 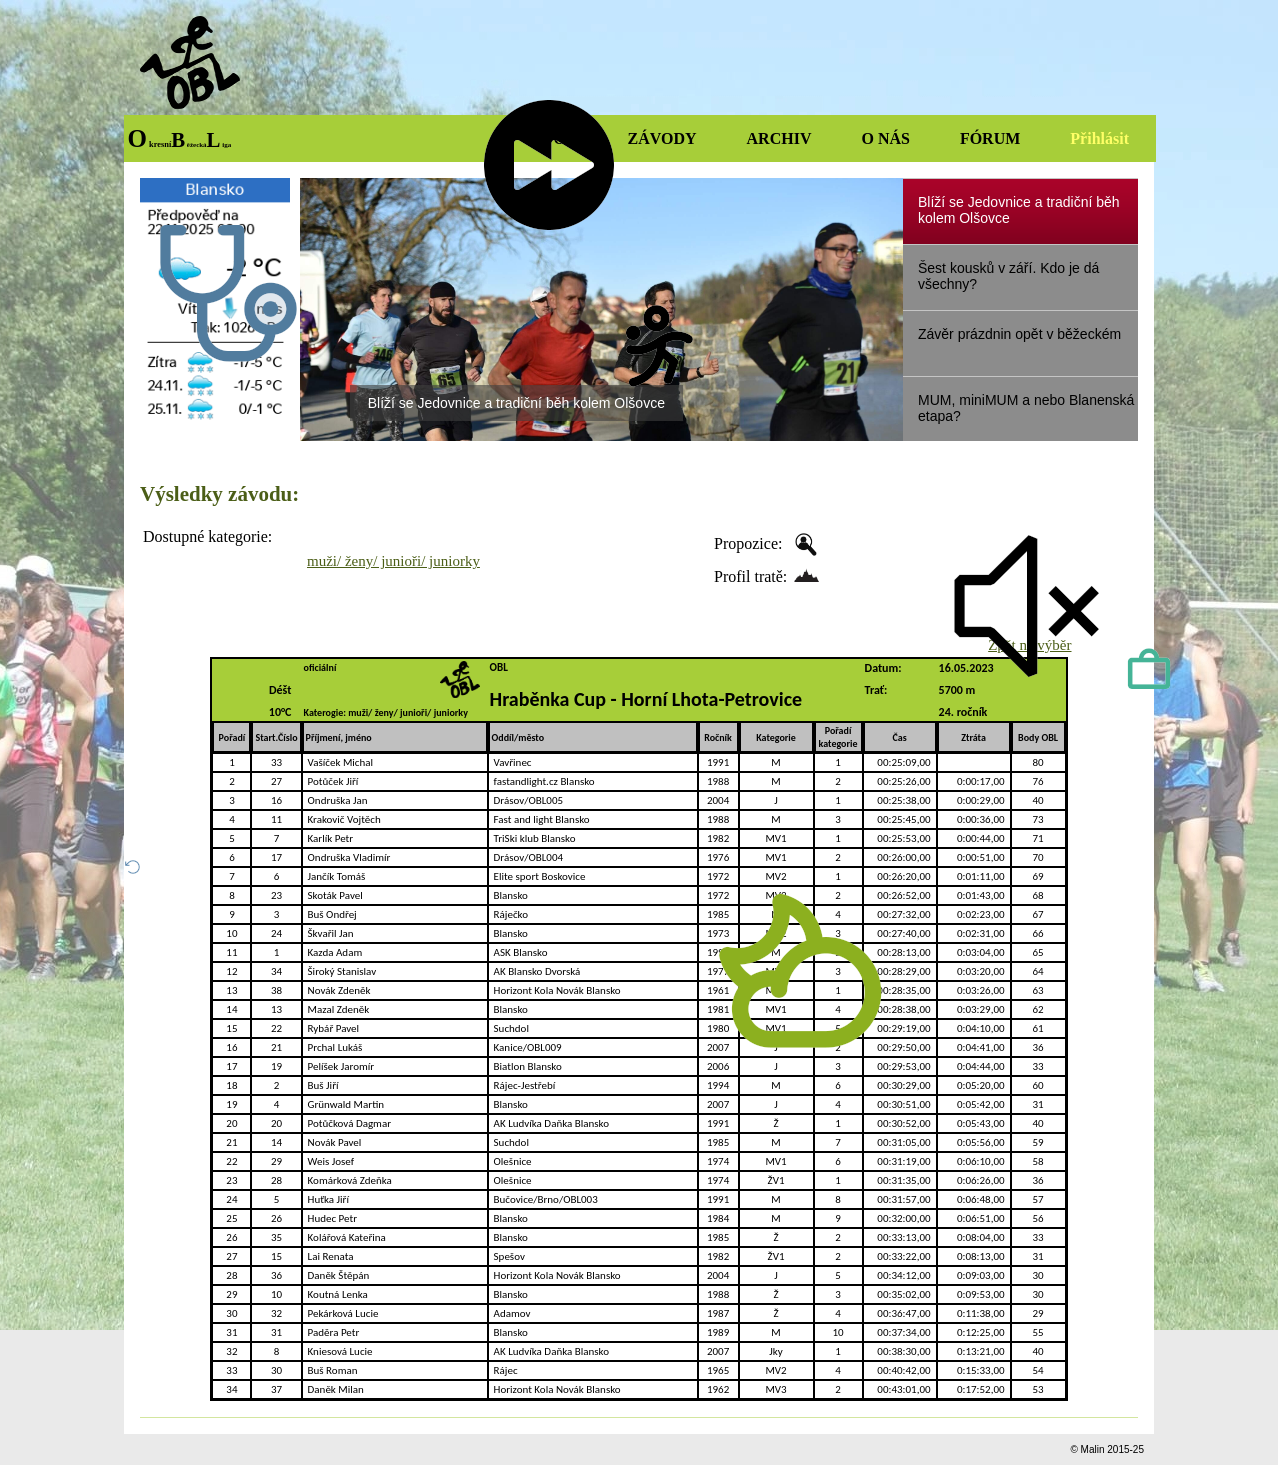 What do you see at coordinates (795, 978) in the screenshot?
I see `indicates nighttime or evening weather conditions` at bounding box center [795, 978].